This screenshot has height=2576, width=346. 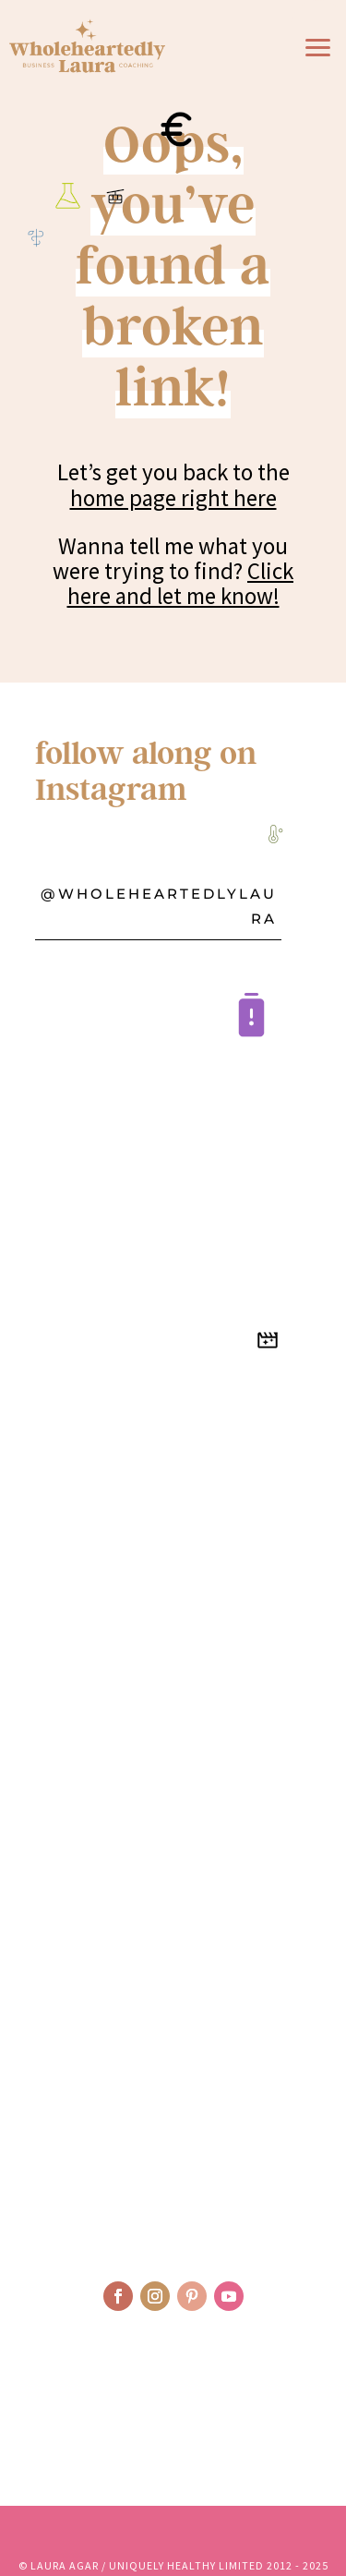 What do you see at coordinates (67, 196) in the screenshot?
I see `access lab or experimental features` at bounding box center [67, 196].